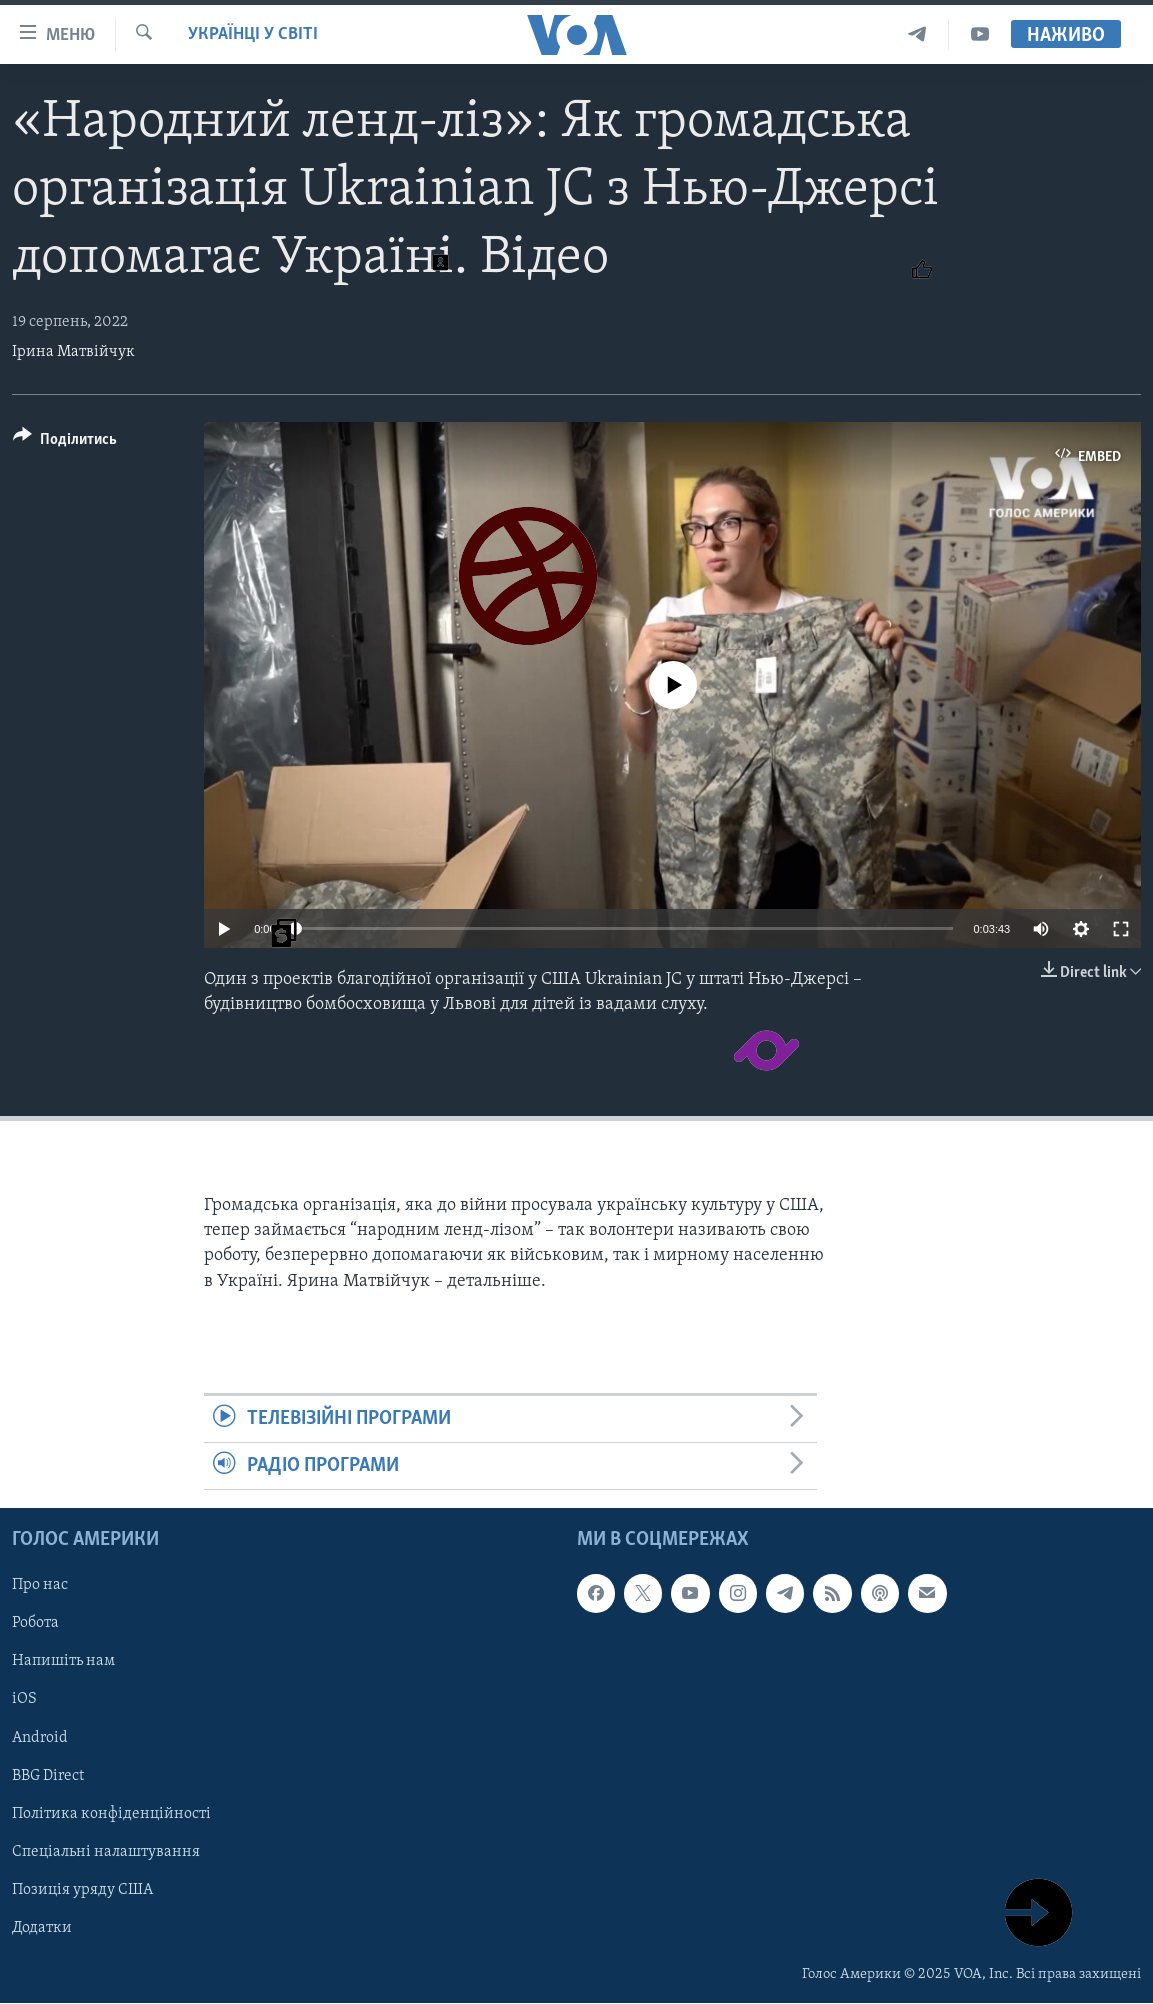 The height and width of the screenshot is (2004, 1153). What do you see at coordinates (440, 262) in the screenshot?
I see `view your account profile` at bounding box center [440, 262].